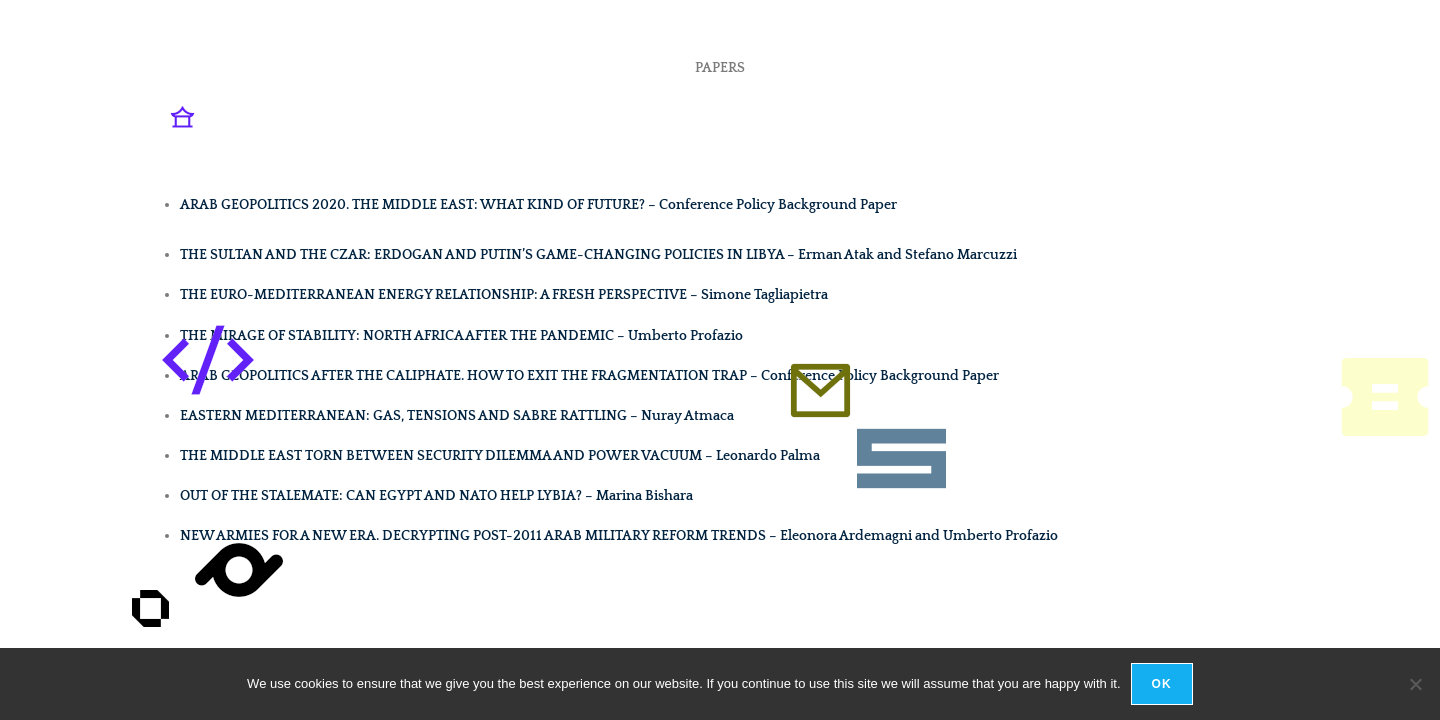  I want to click on open OPNsense firewall dashboard, so click(150, 608).